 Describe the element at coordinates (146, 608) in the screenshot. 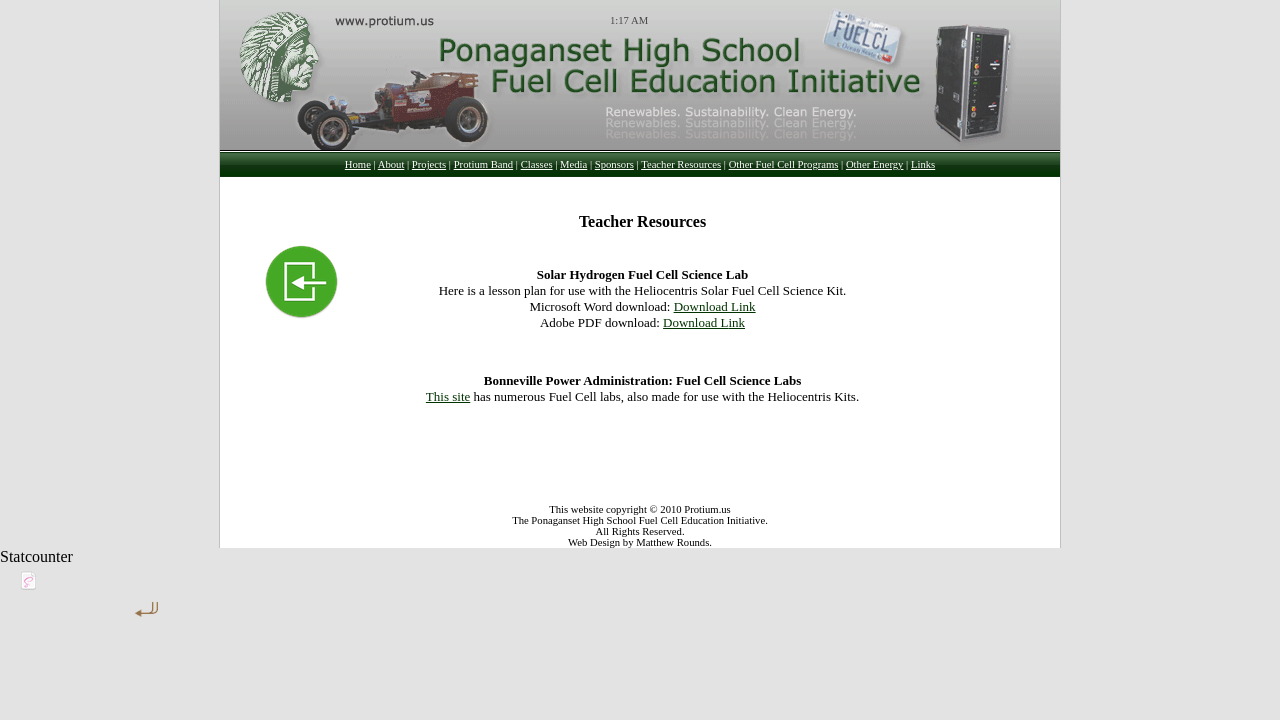

I see `reply to all recipients of an email` at that location.